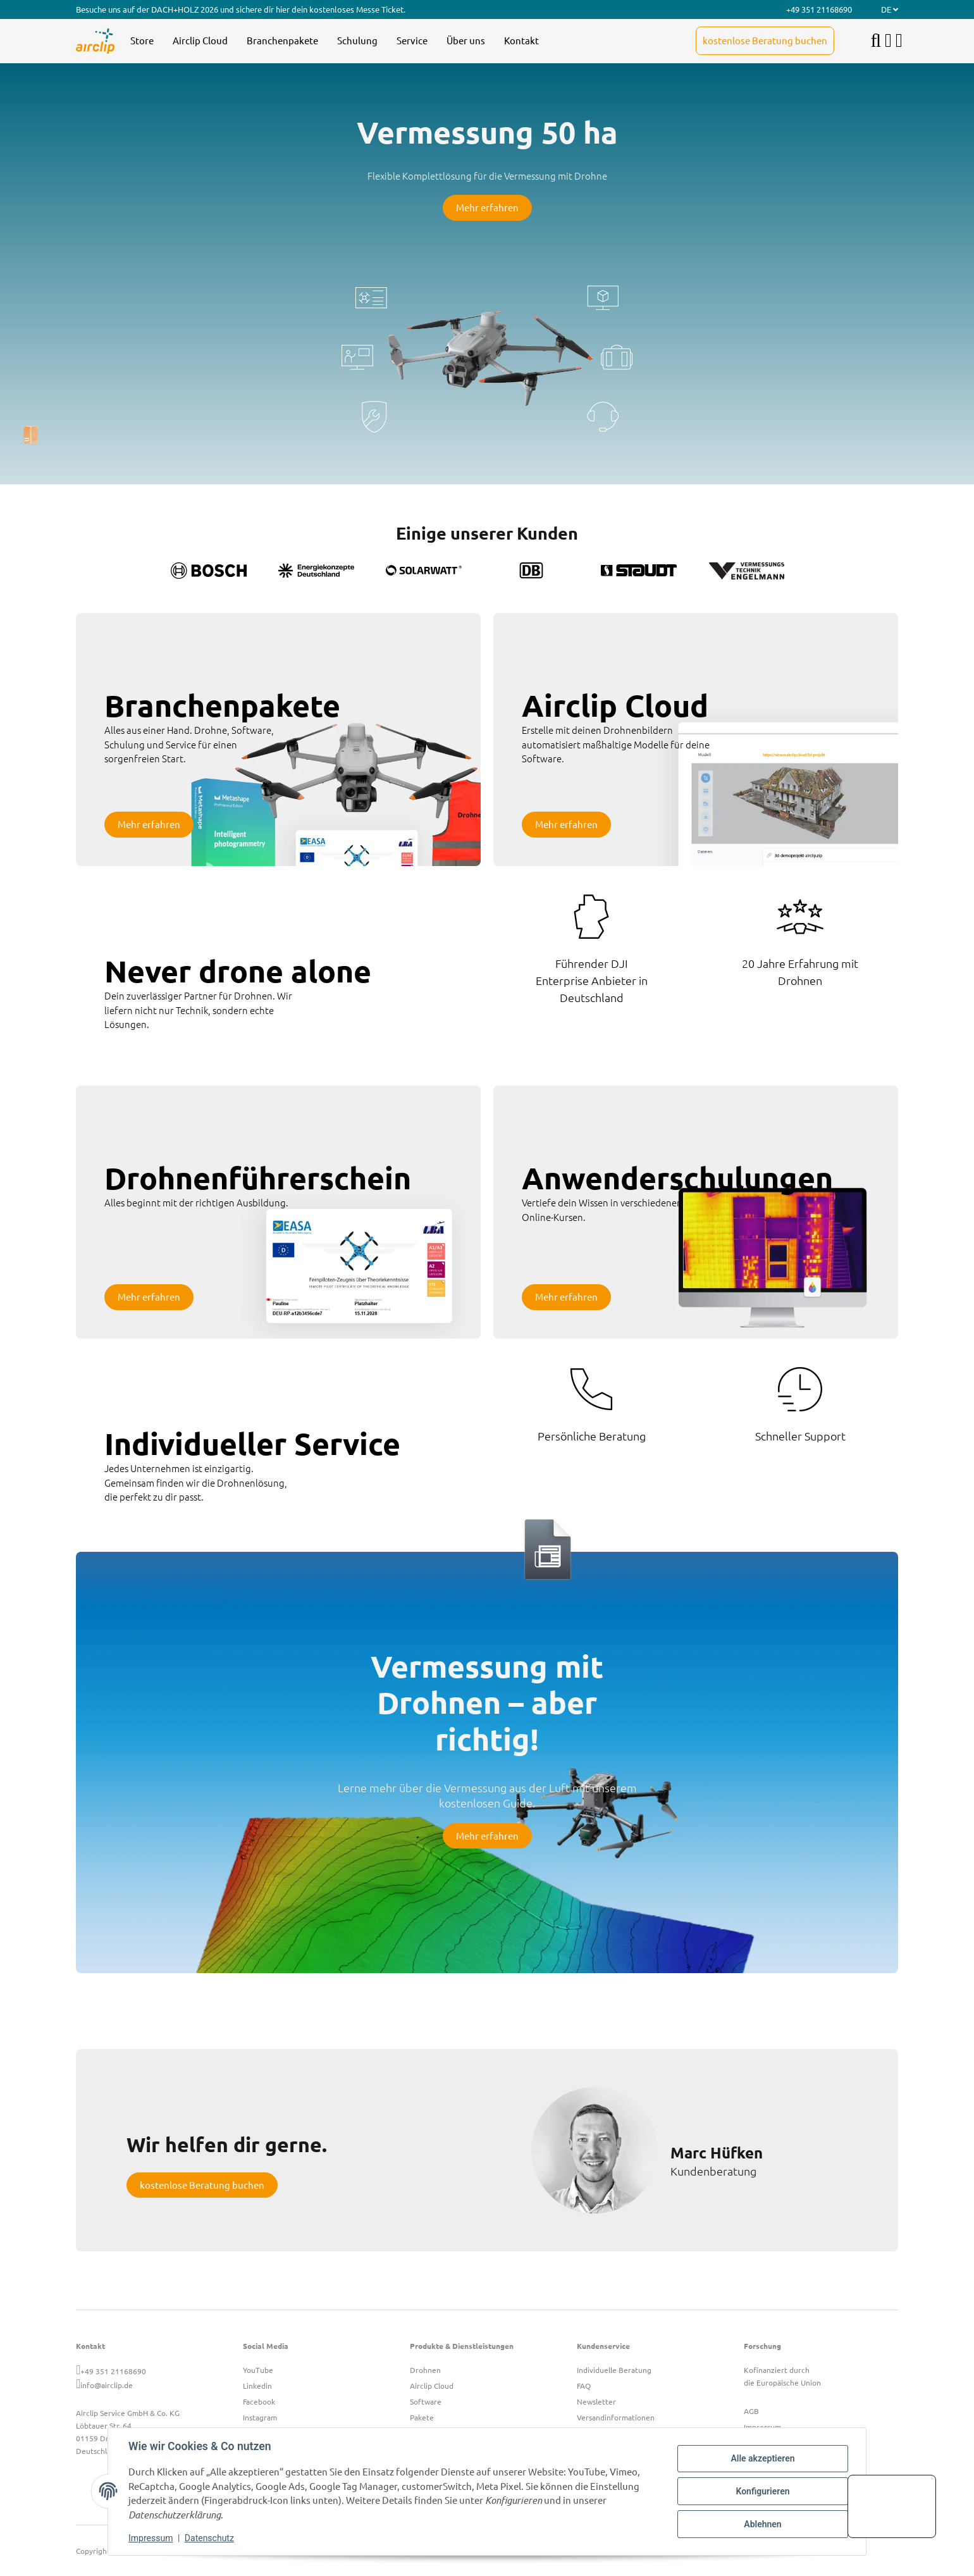 The width and height of the screenshot is (974, 2576). I want to click on an ICC color profile file, so click(812, 1287).